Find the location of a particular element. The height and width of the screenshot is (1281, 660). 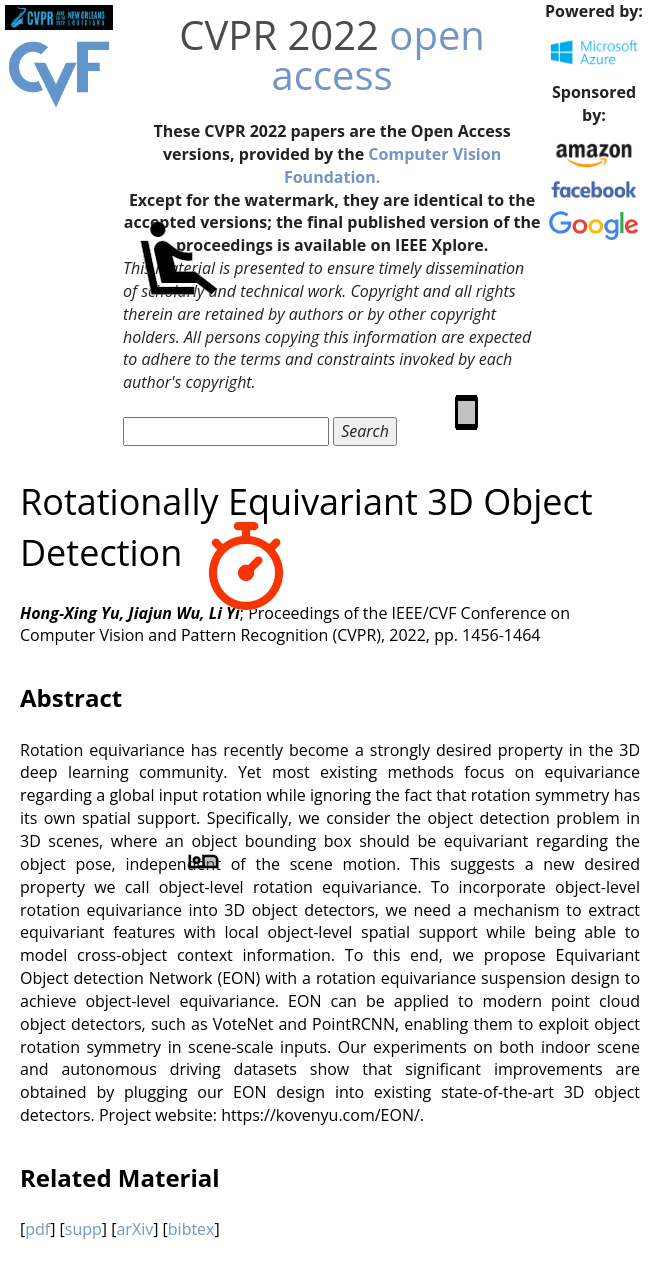

start or stop a timer is located at coordinates (246, 566).